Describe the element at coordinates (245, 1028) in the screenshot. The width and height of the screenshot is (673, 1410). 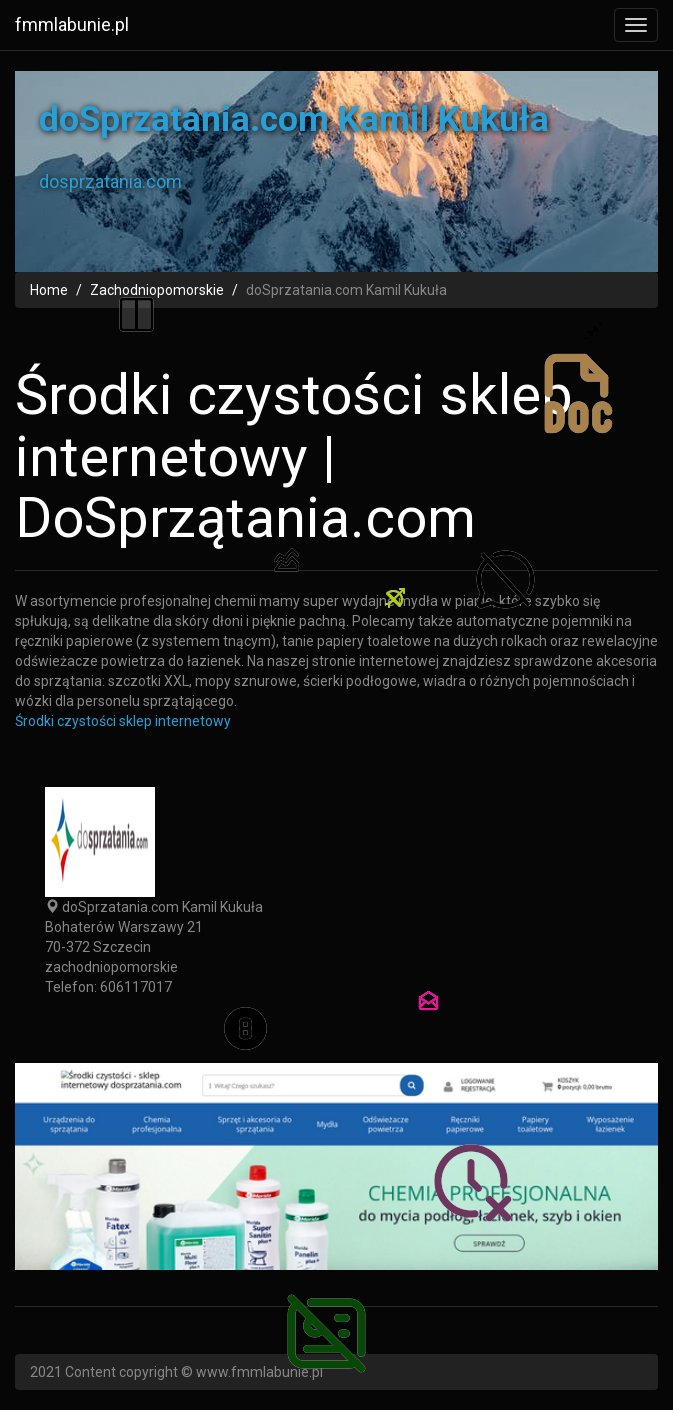
I see `indicates step 8 in a multi-step process` at that location.